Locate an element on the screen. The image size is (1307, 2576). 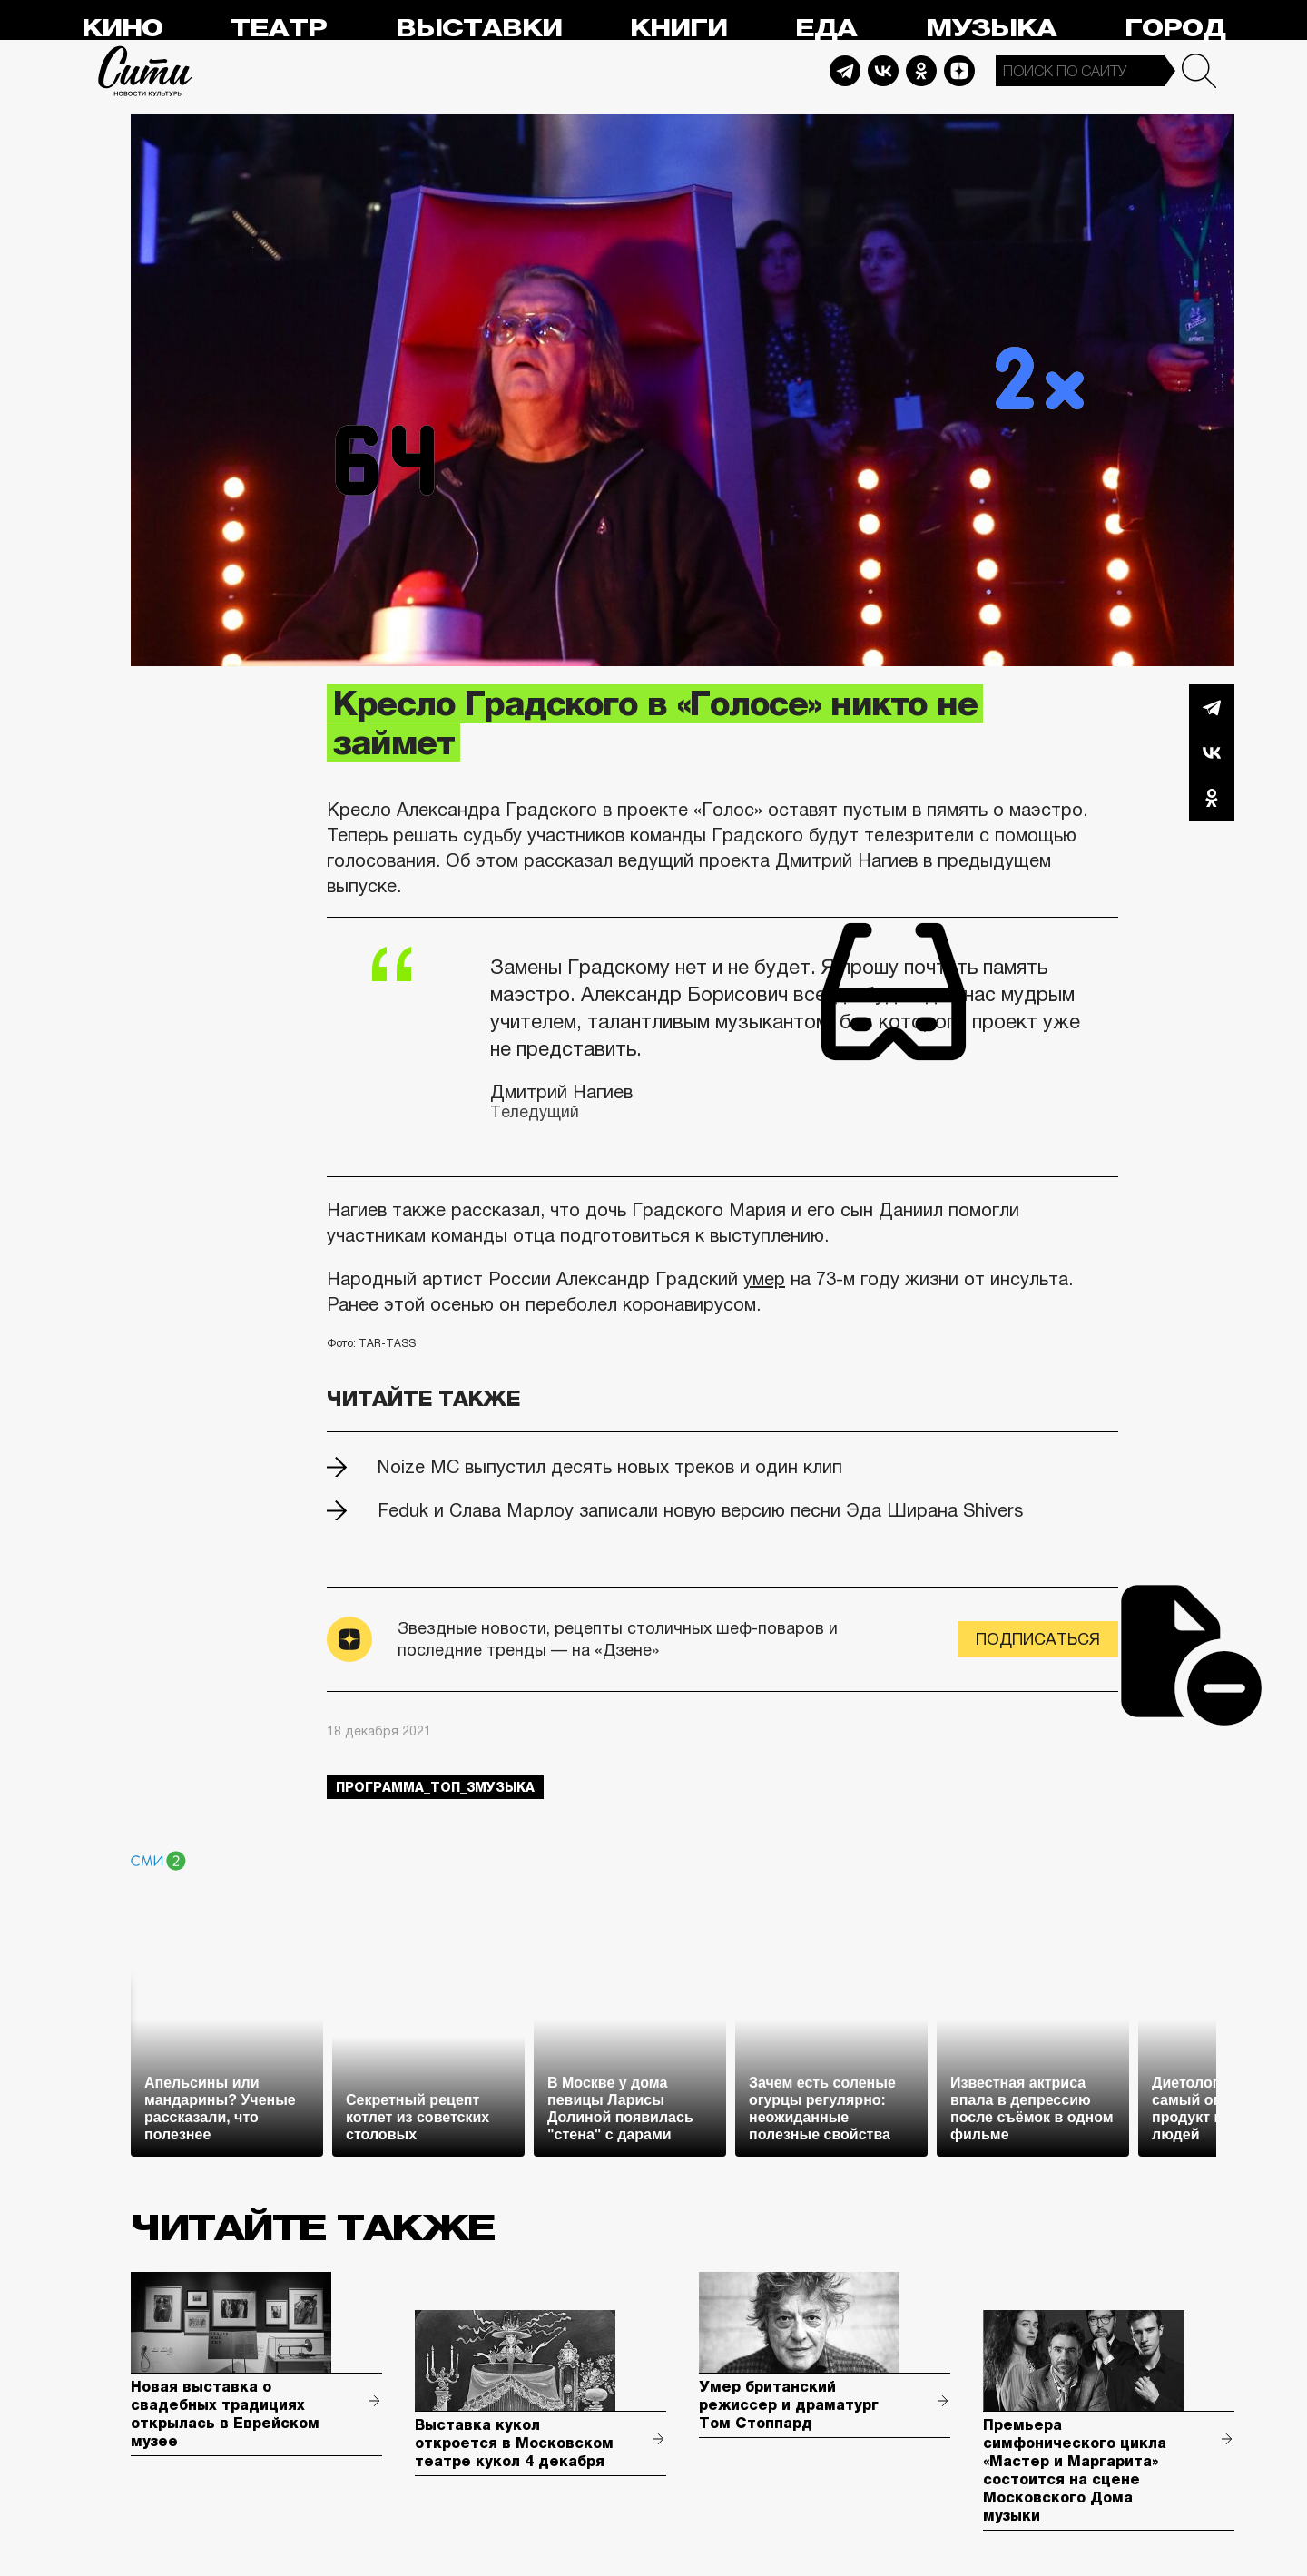
enable 3D viewing mode is located at coordinates (893, 995).